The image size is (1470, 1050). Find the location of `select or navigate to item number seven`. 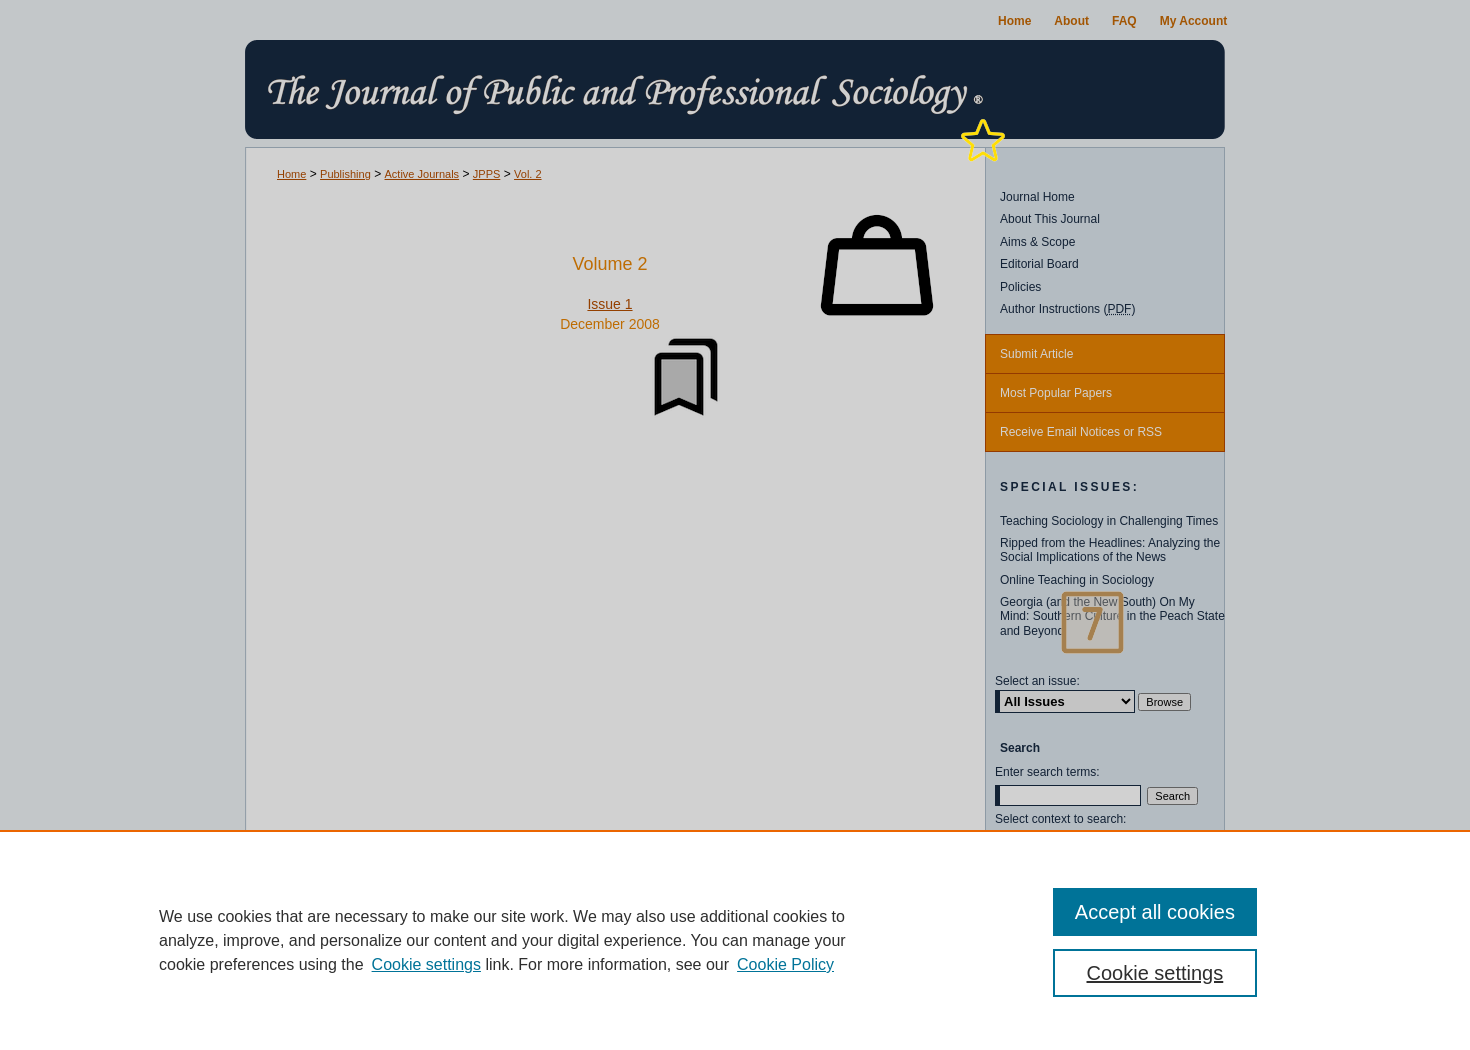

select or navigate to item number seven is located at coordinates (1092, 622).